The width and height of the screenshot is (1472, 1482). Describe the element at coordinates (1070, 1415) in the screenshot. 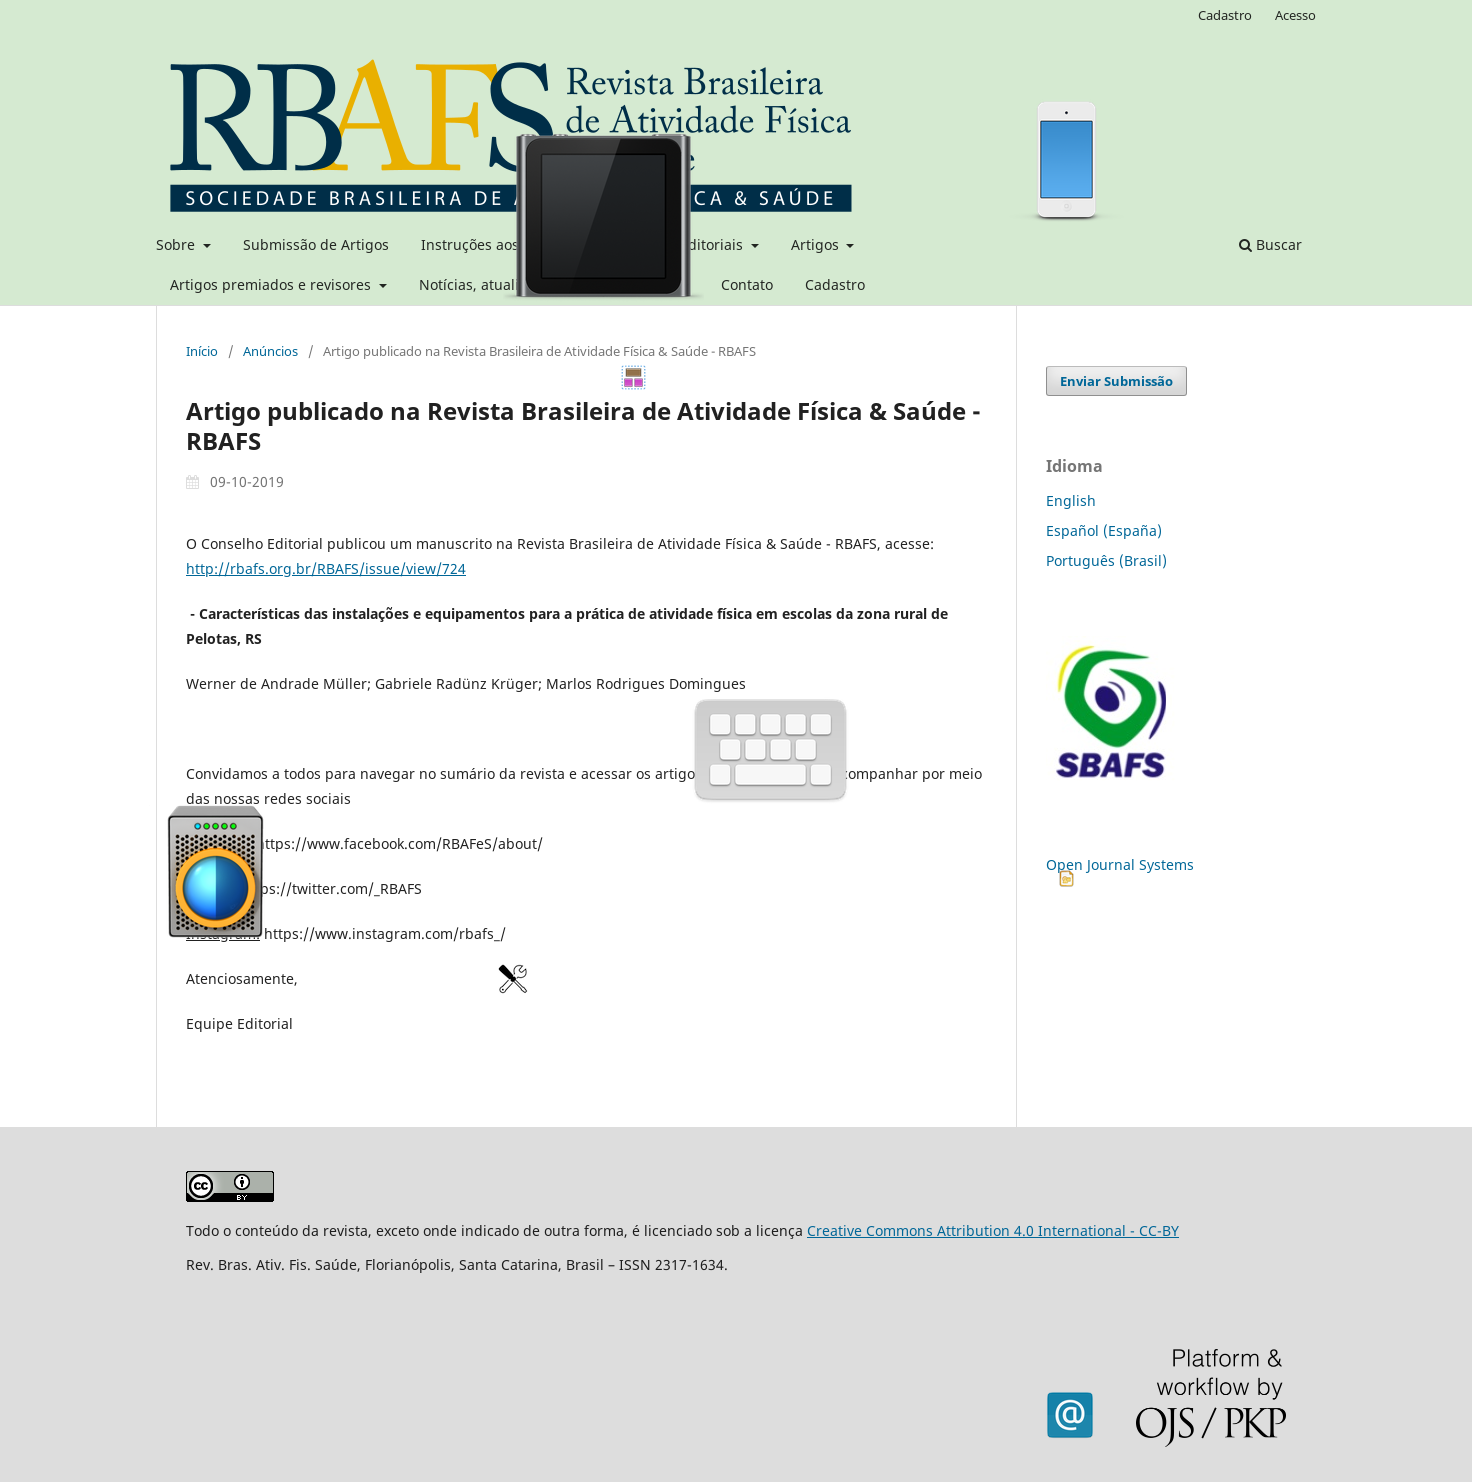

I see `access online accounts settings` at that location.